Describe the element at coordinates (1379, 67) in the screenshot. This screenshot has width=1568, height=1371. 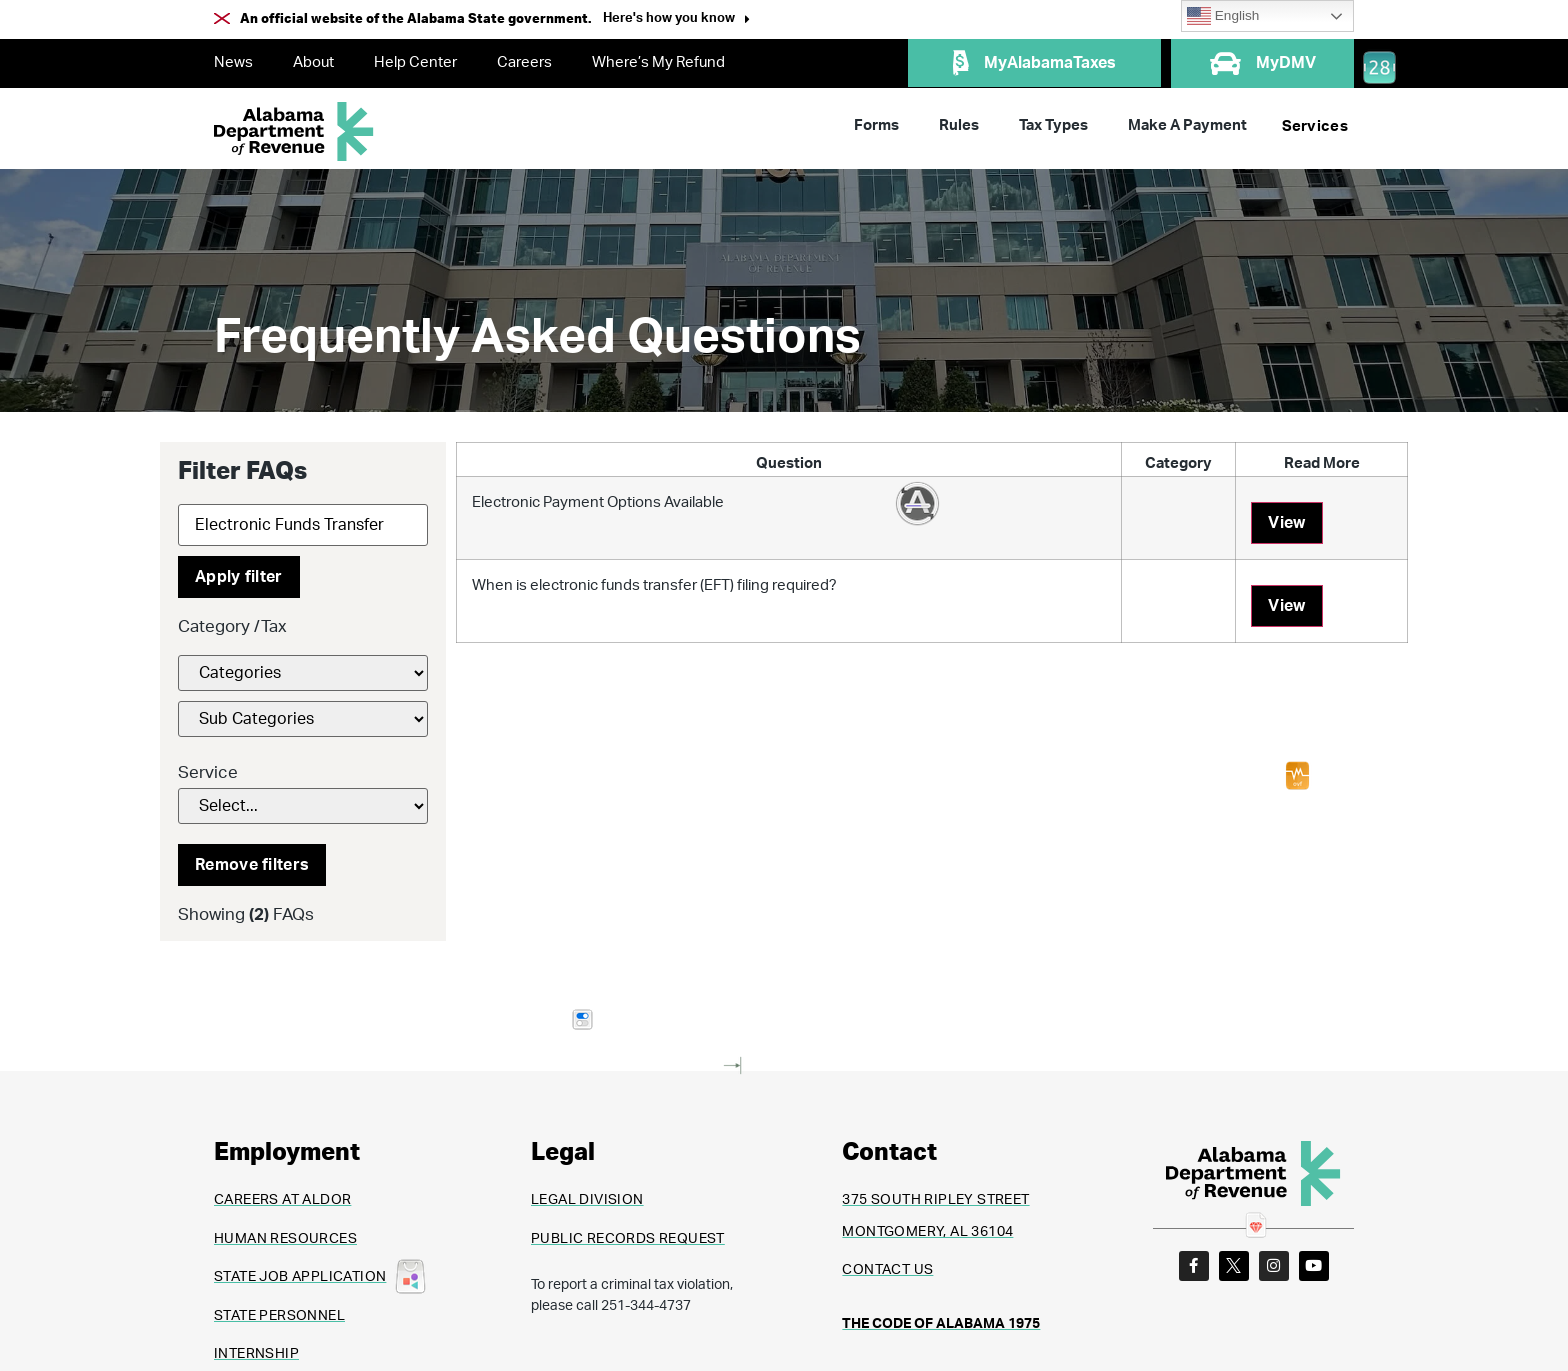
I see `open the gnome calendar app` at that location.